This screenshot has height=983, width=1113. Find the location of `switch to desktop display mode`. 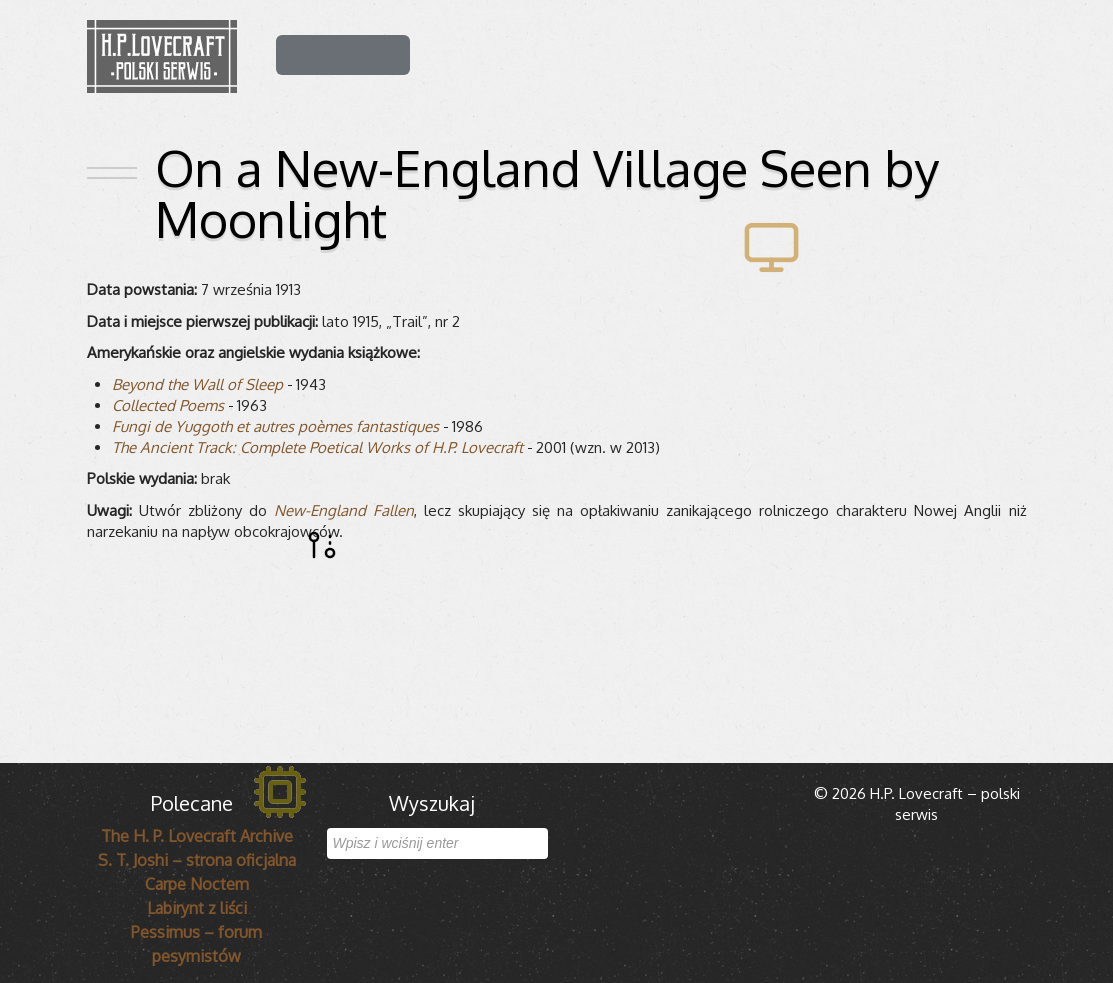

switch to desktop display mode is located at coordinates (771, 247).